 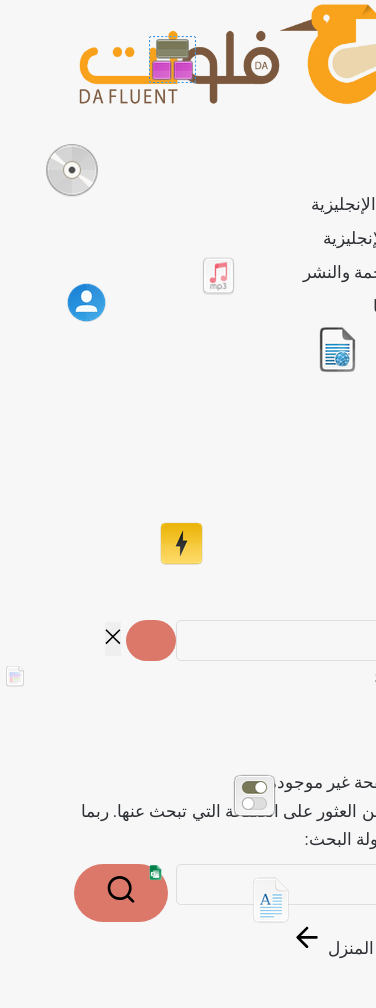 What do you see at coordinates (337, 349) in the screenshot?
I see `open a web document file` at bounding box center [337, 349].